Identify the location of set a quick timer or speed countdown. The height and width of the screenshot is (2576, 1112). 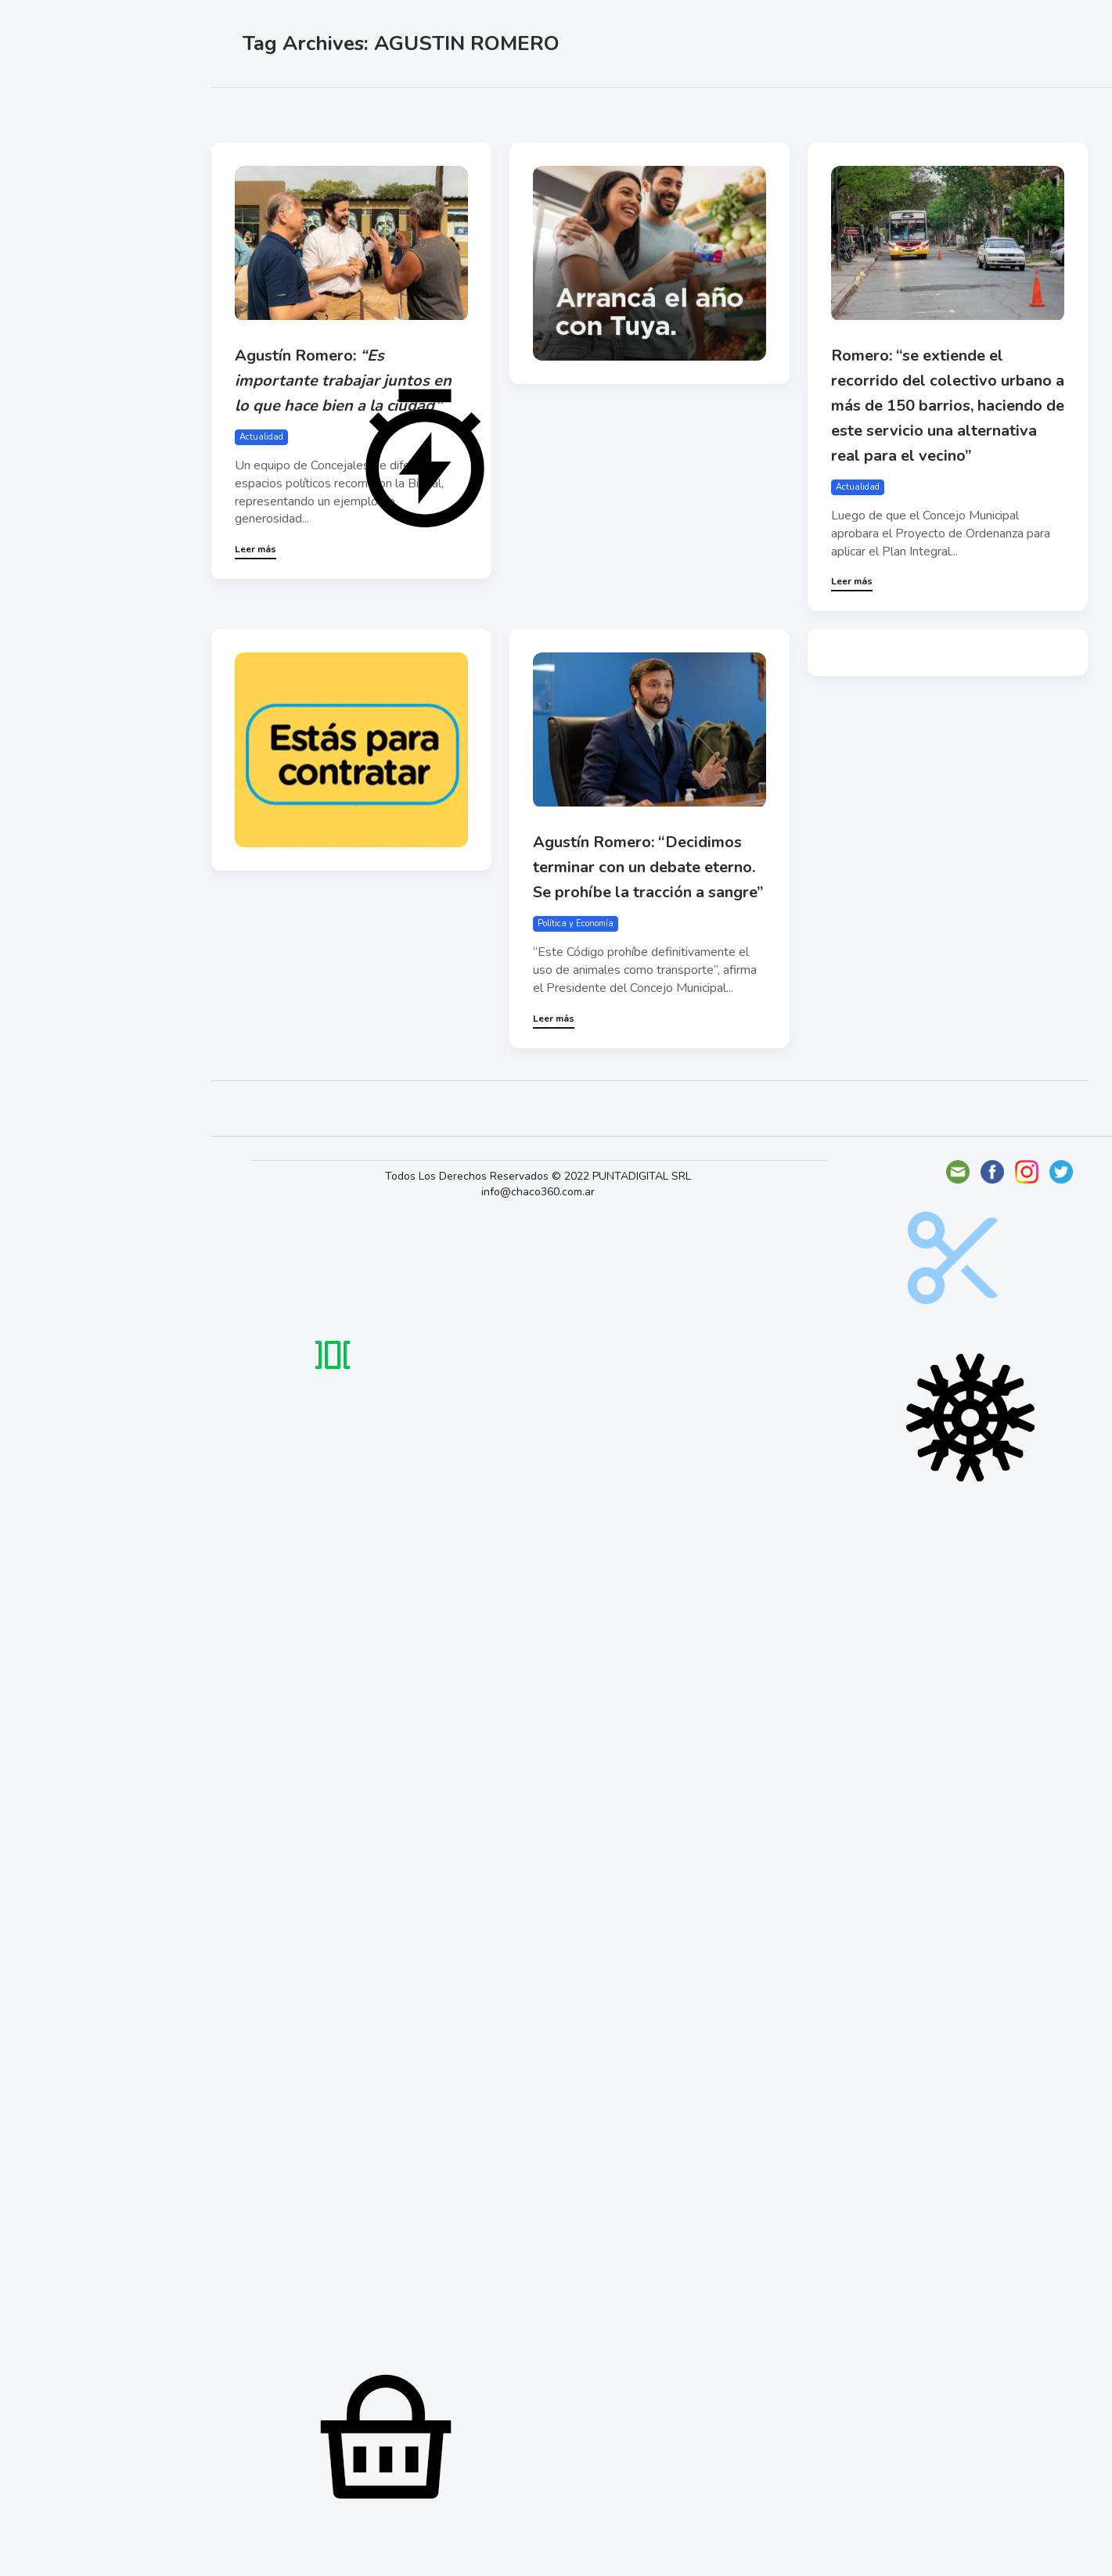
(425, 462).